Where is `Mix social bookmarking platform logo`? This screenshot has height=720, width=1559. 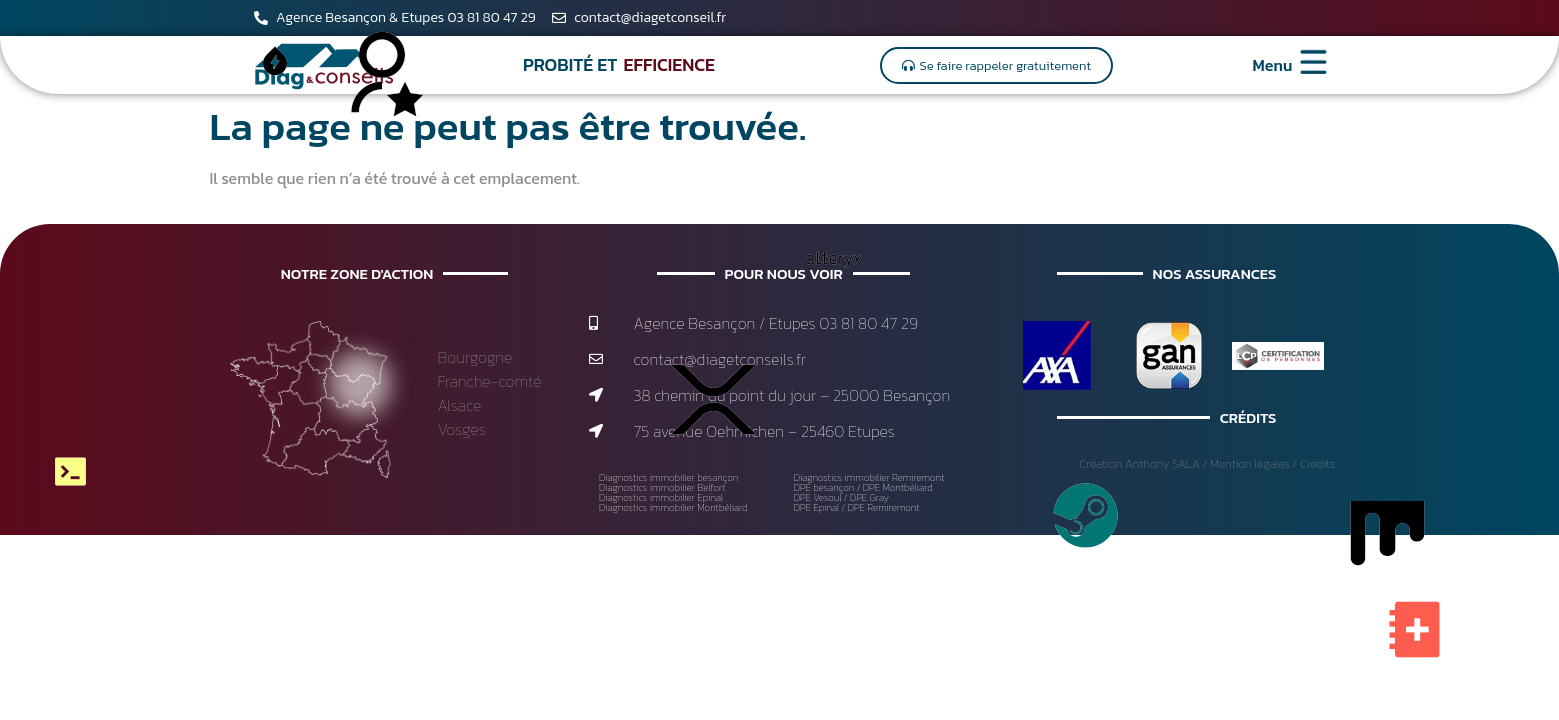
Mix social bookmarking platform logo is located at coordinates (1387, 532).